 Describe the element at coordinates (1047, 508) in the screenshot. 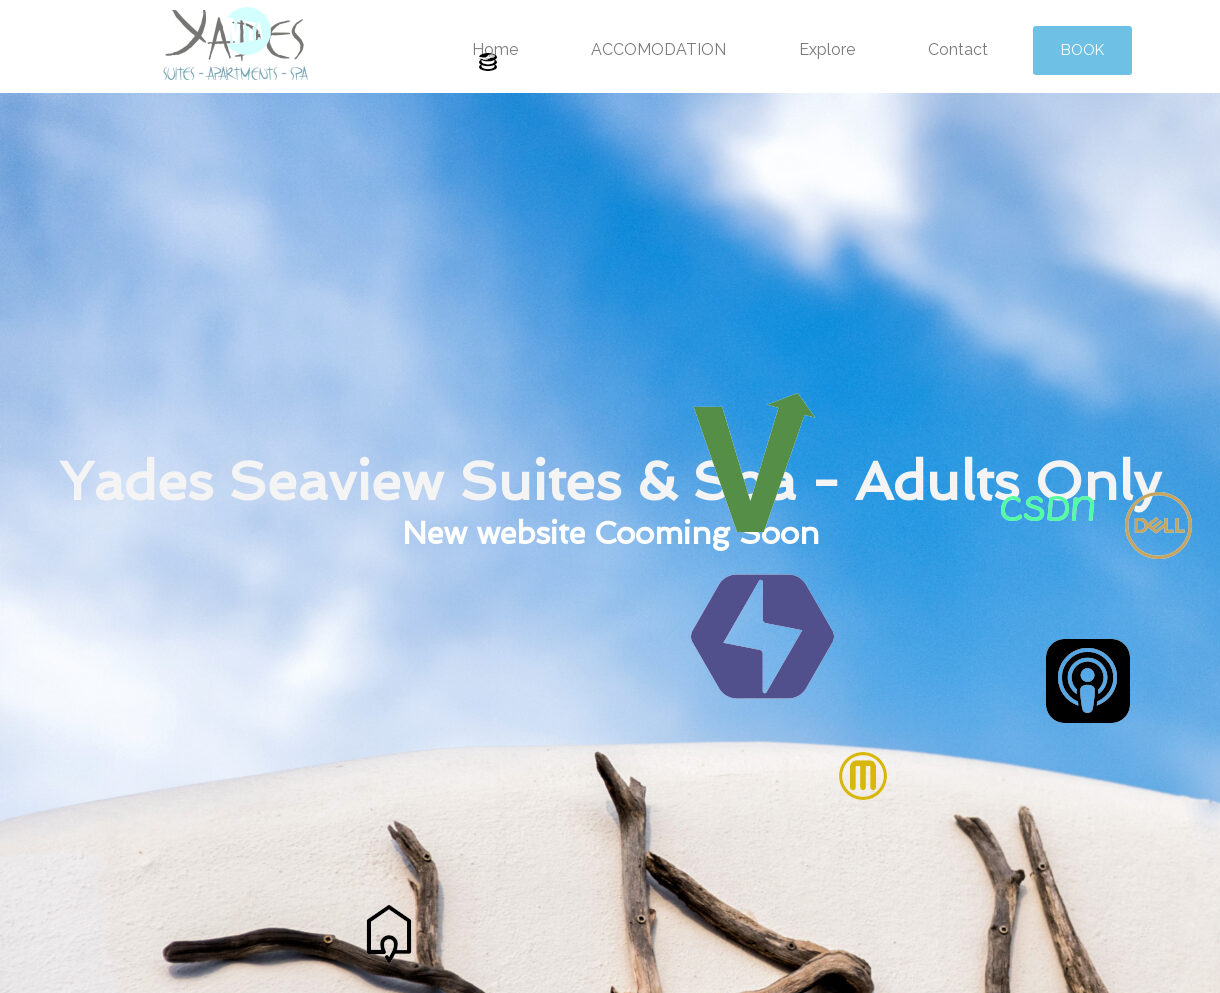

I see `visit CSDN developer community` at that location.